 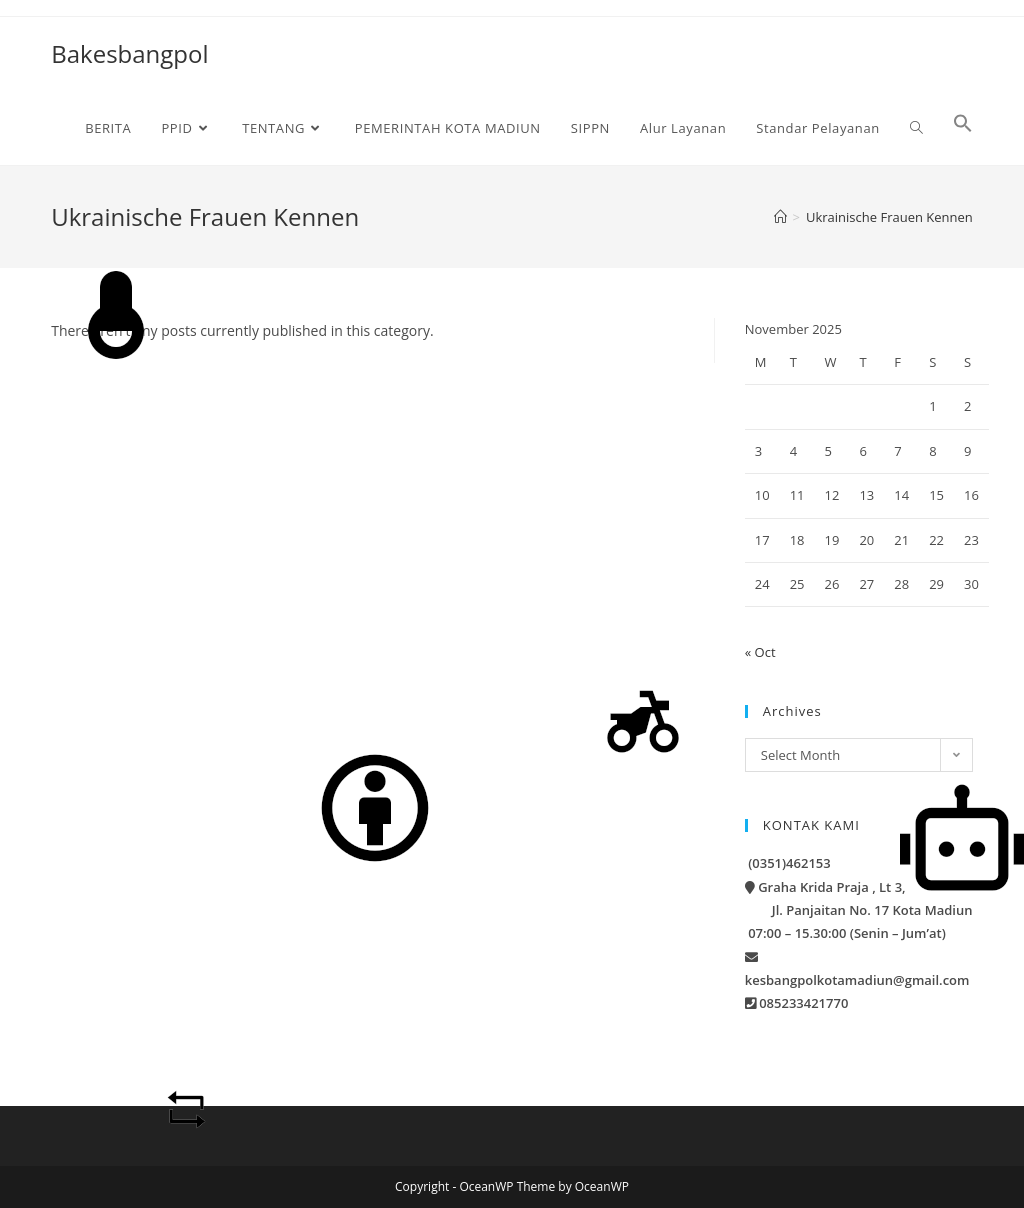 What do you see at coordinates (116, 315) in the screenshot?
I see `indicates low or cold temperature` at bounding box center [116, 315].